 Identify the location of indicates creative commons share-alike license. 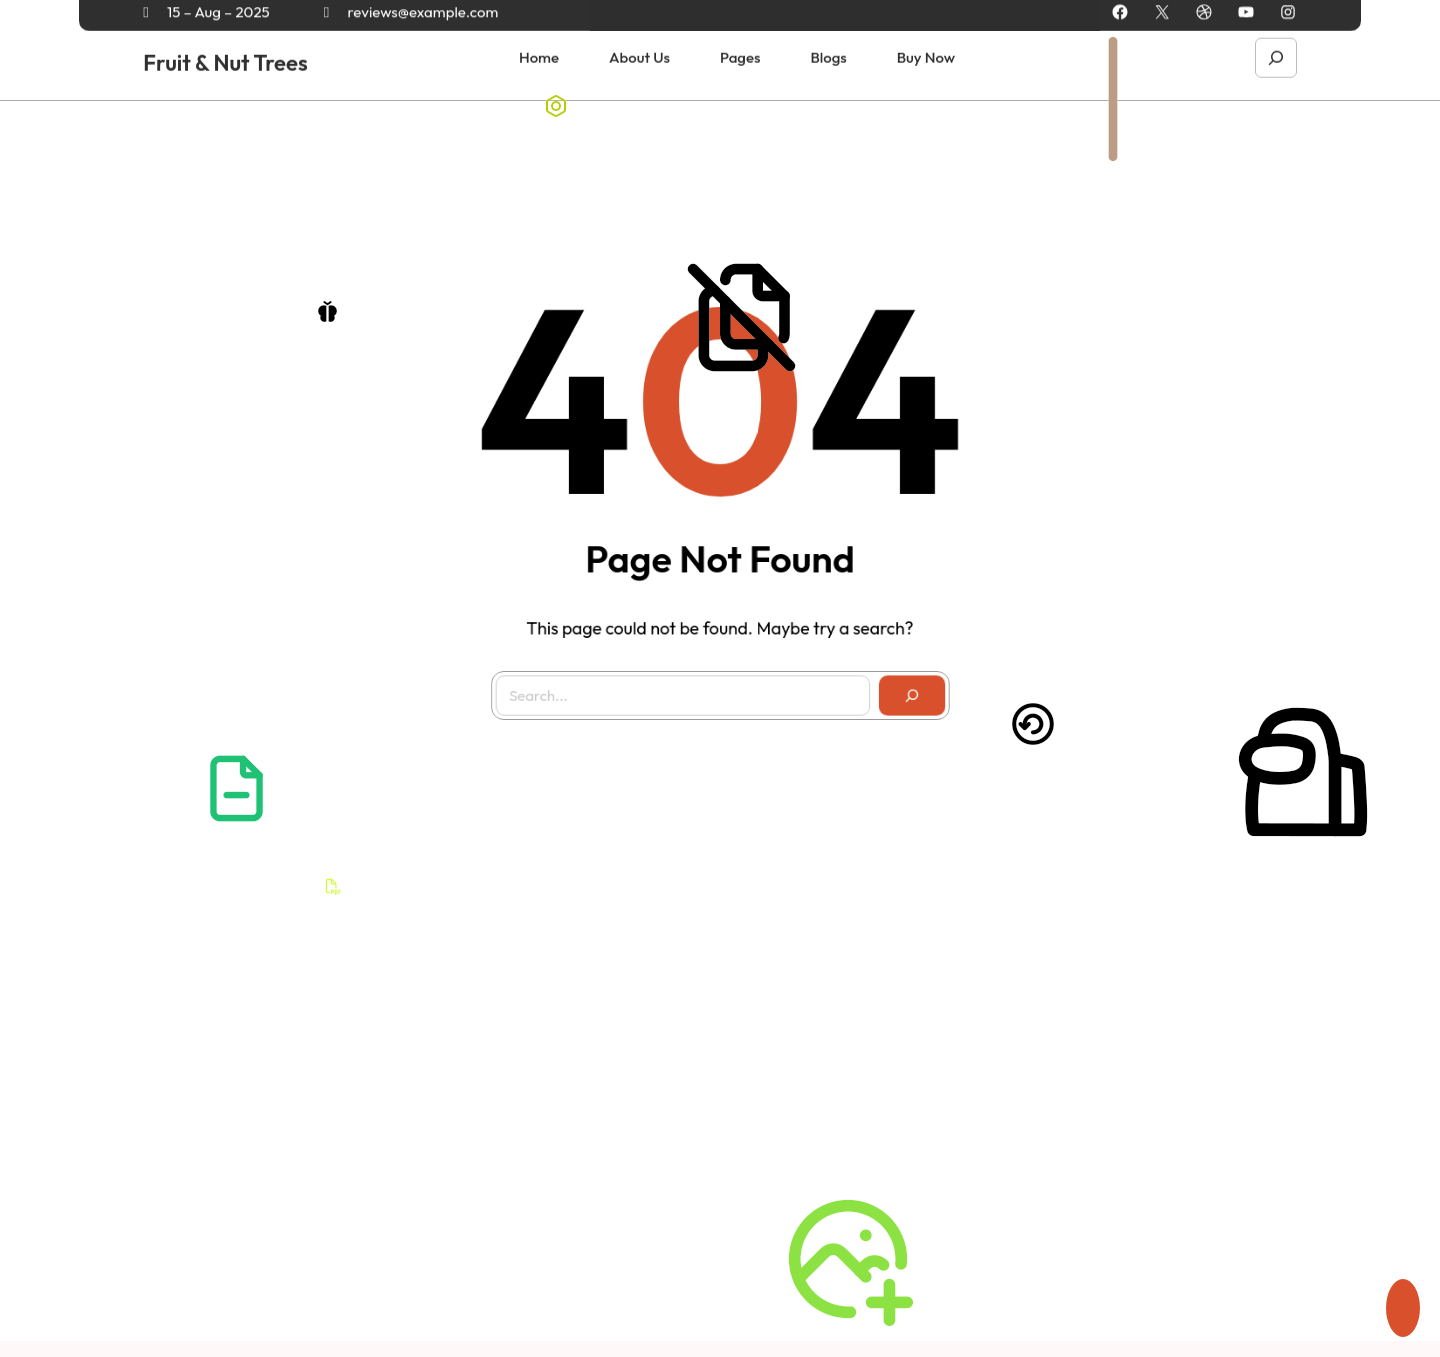
(1033, 724).